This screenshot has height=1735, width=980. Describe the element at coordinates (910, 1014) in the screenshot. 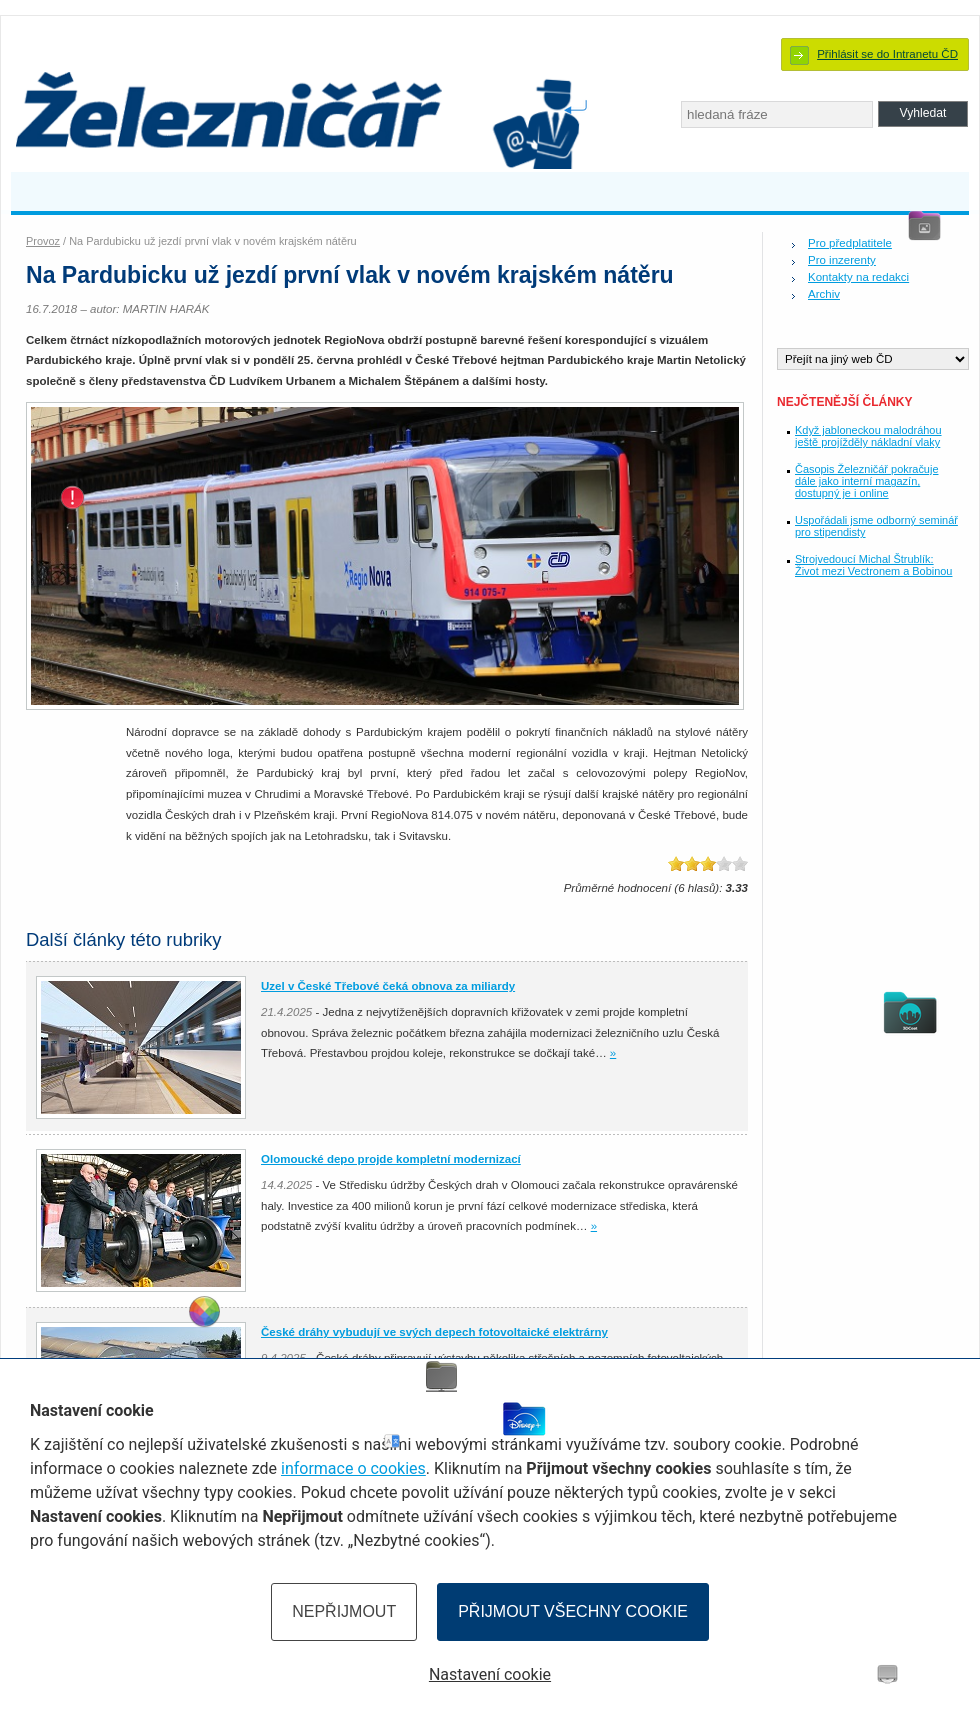

I see `open 3D Coat project files folder` at that location.